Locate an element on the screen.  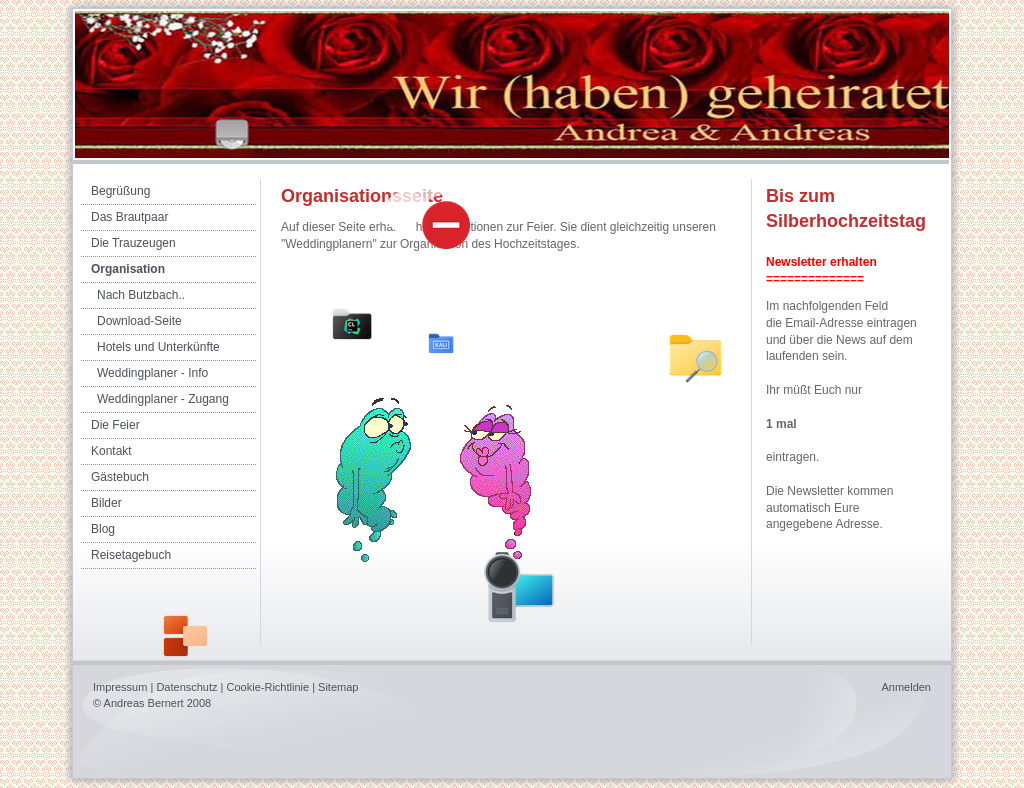
open CLion project folder is located at coordinates (352, 325).